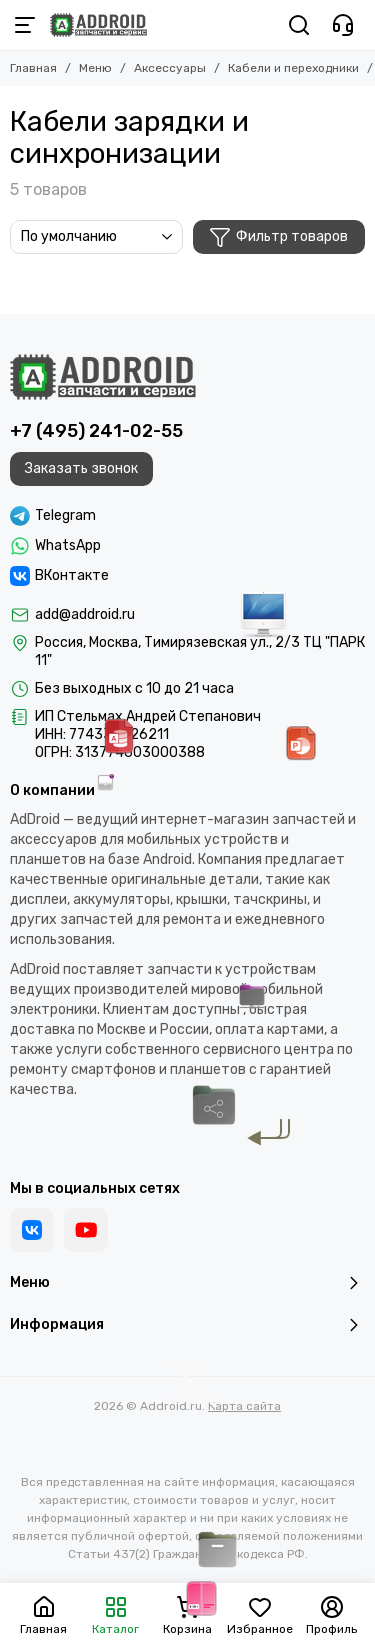 This screenshot has height=1643, width=375. Describe the element at coordinates (105, 782) in the screenshot. I see `sync inbox and outbox mail` at that location.